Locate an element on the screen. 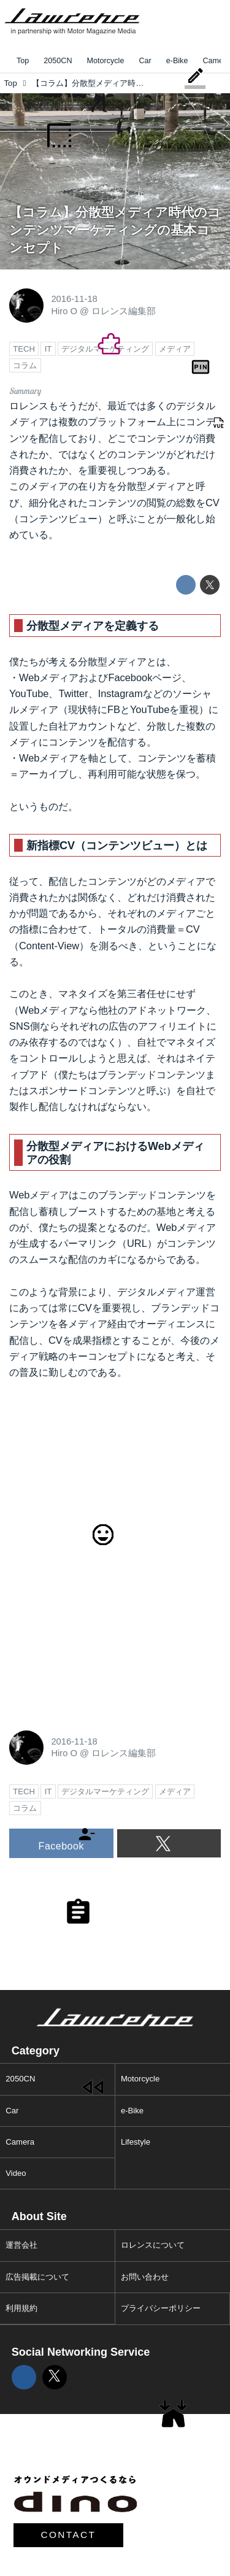 Image resolution: width=230 pixels, height=2576 pixels. access plugins or extensions is located at coordinates (110, 344).